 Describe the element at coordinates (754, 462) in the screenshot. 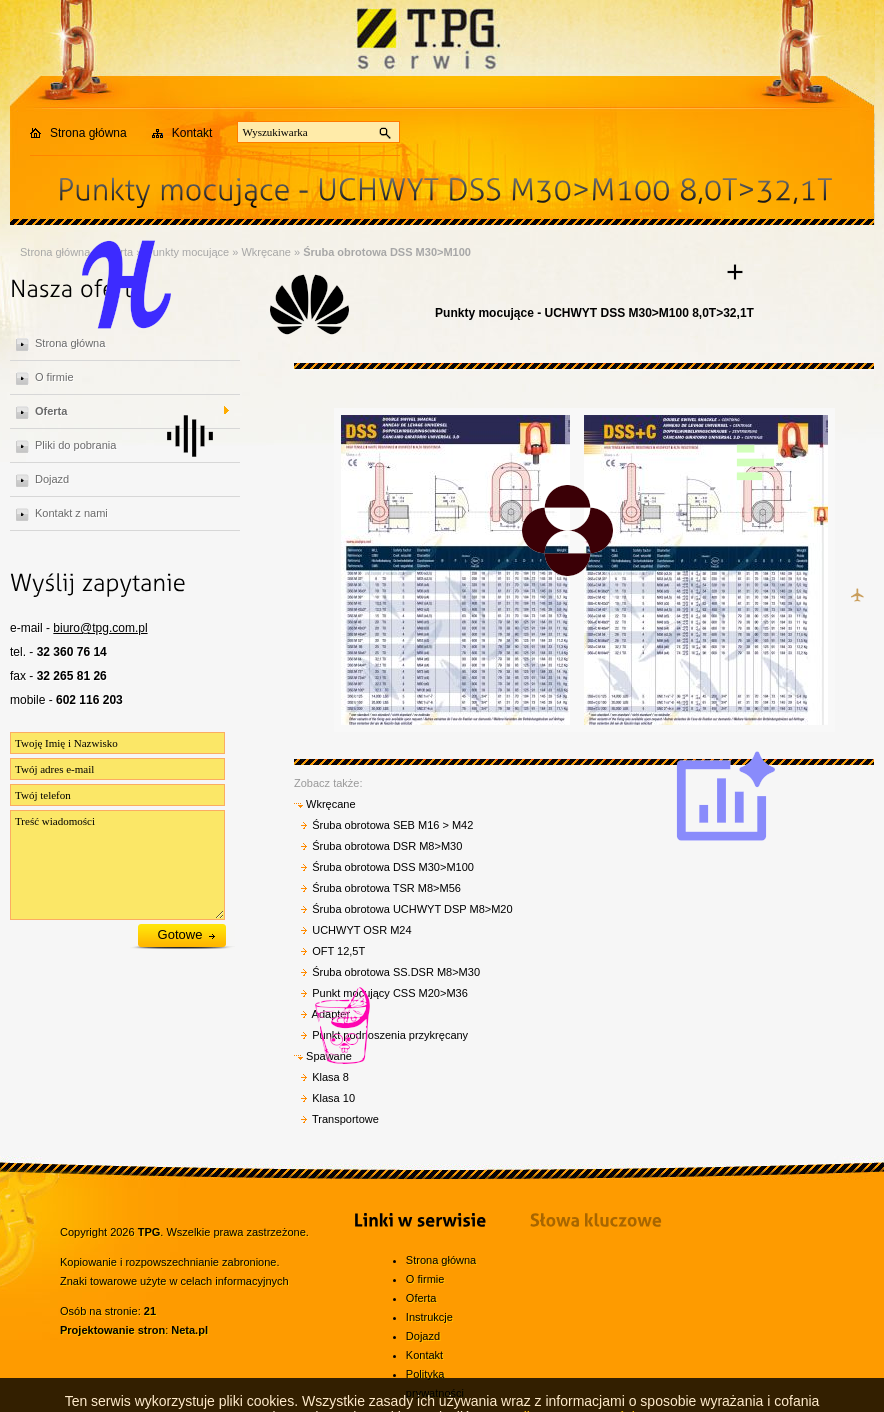

I see `view horizontal bar chart data` at that location.